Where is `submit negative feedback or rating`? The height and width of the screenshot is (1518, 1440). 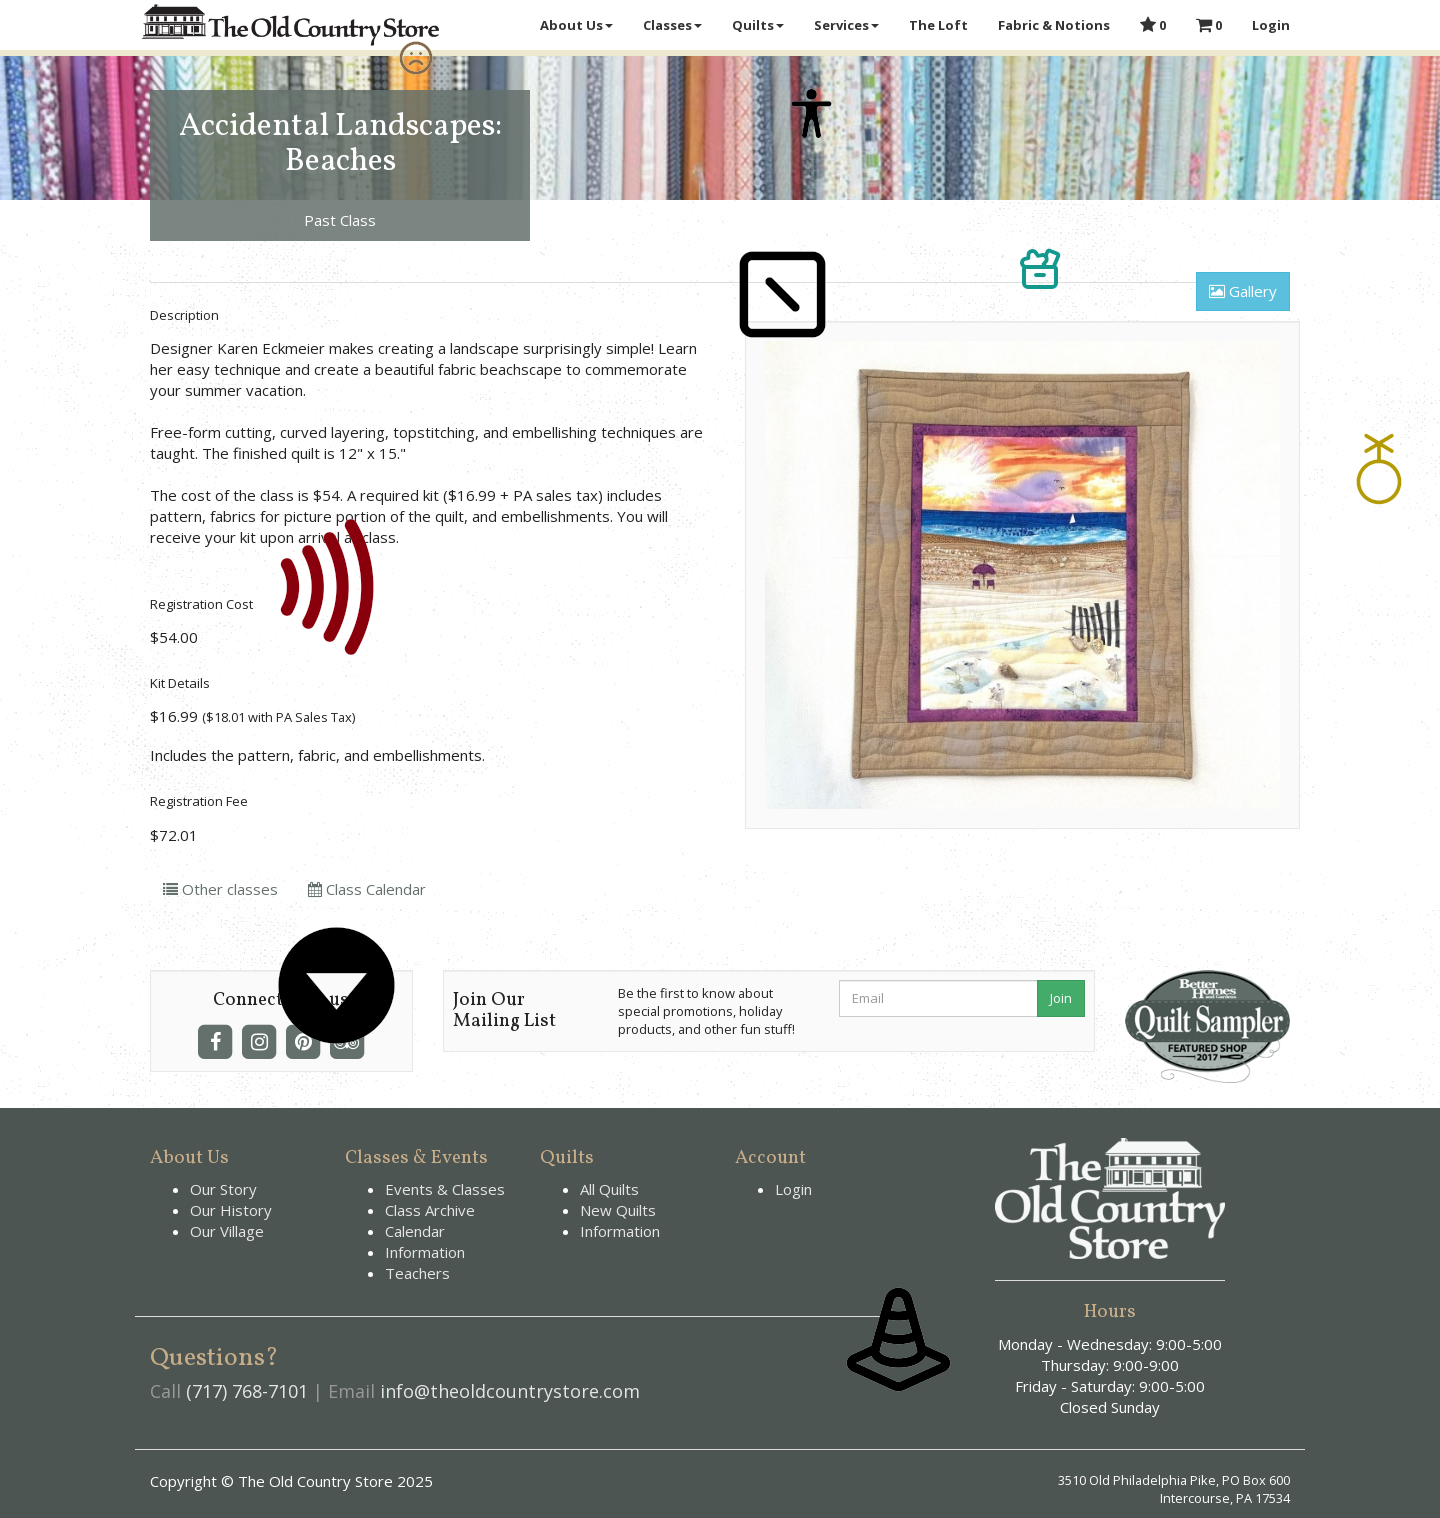
submit negative feedback or rating is located at coordinates (416, 58).